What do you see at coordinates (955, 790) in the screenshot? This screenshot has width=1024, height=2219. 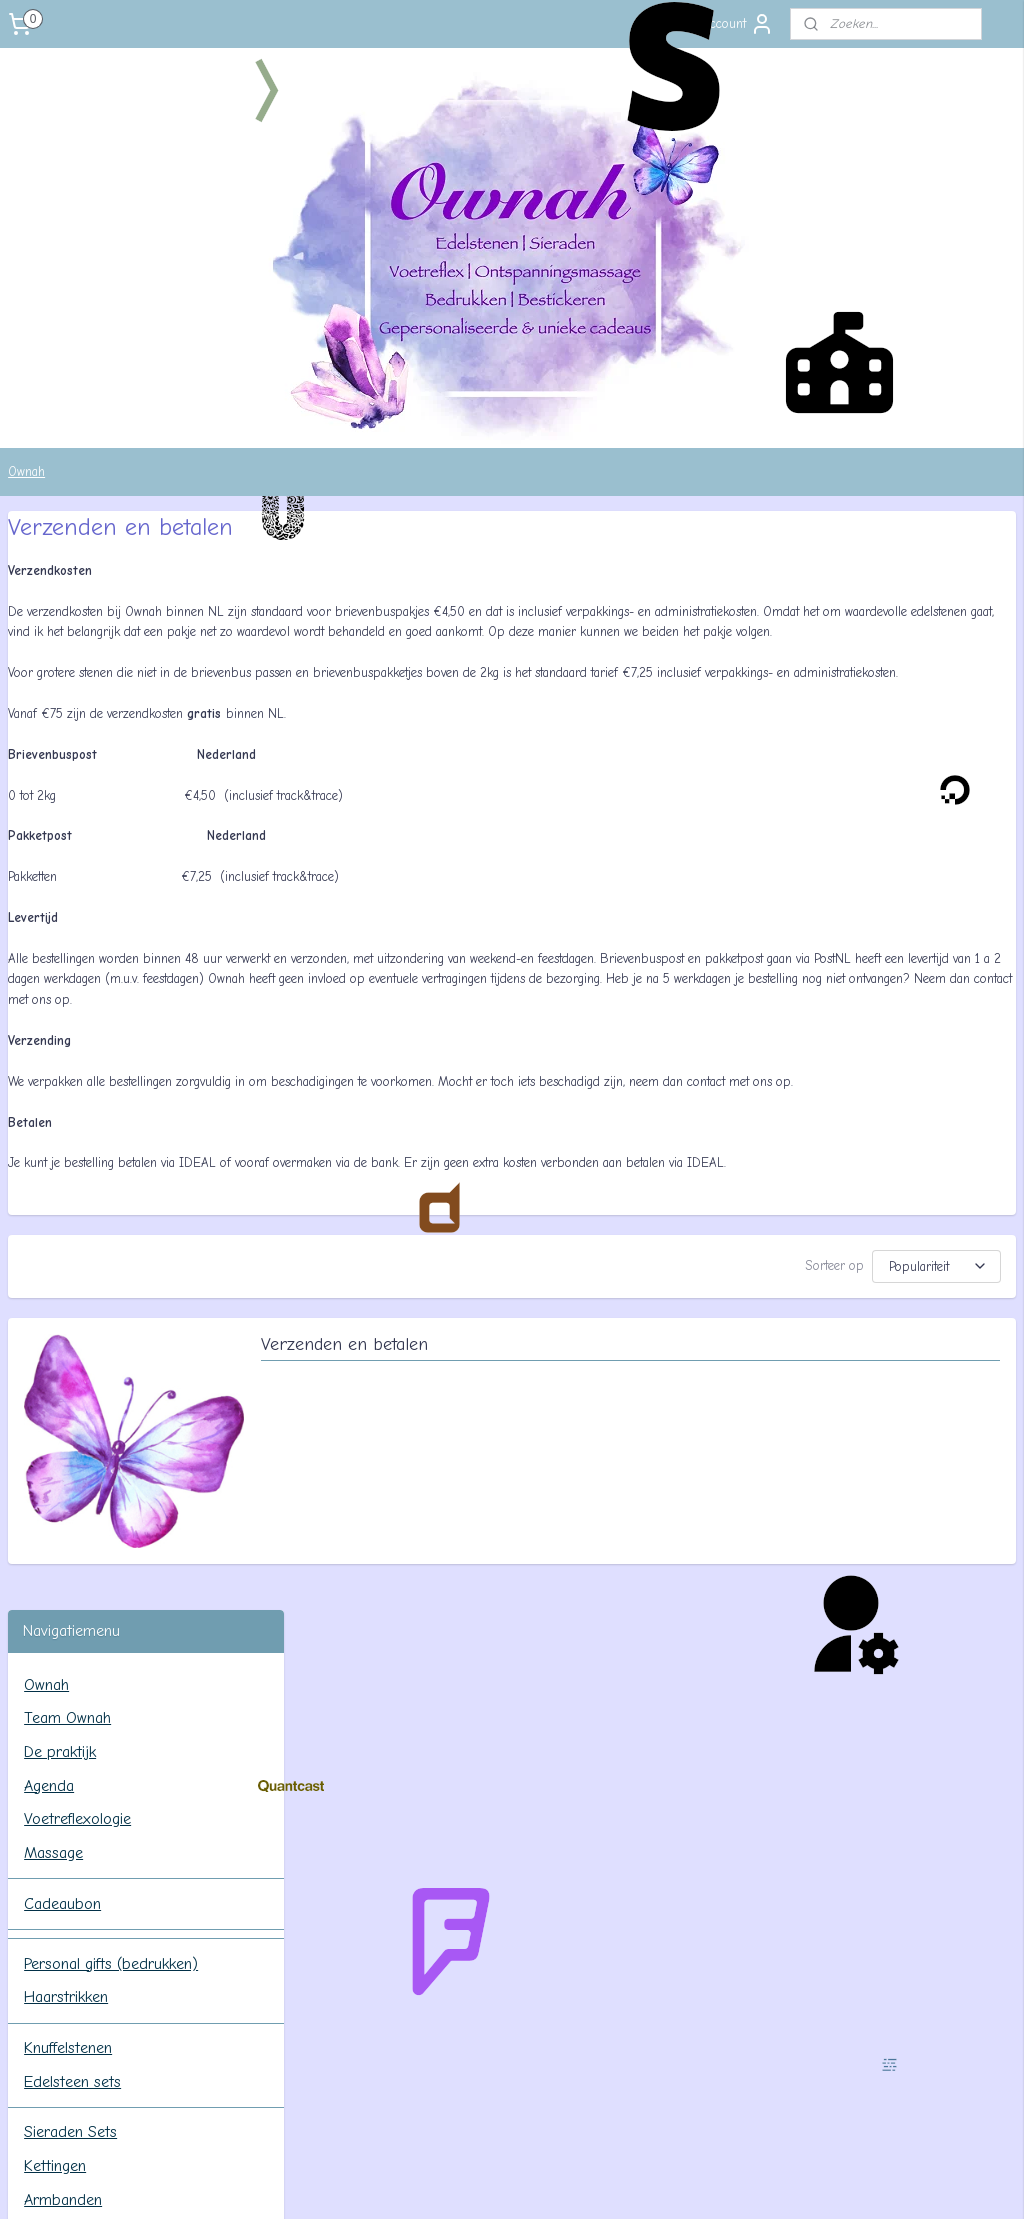 I see `DigitalOcean brand logo` at bounding box center [955, 790].